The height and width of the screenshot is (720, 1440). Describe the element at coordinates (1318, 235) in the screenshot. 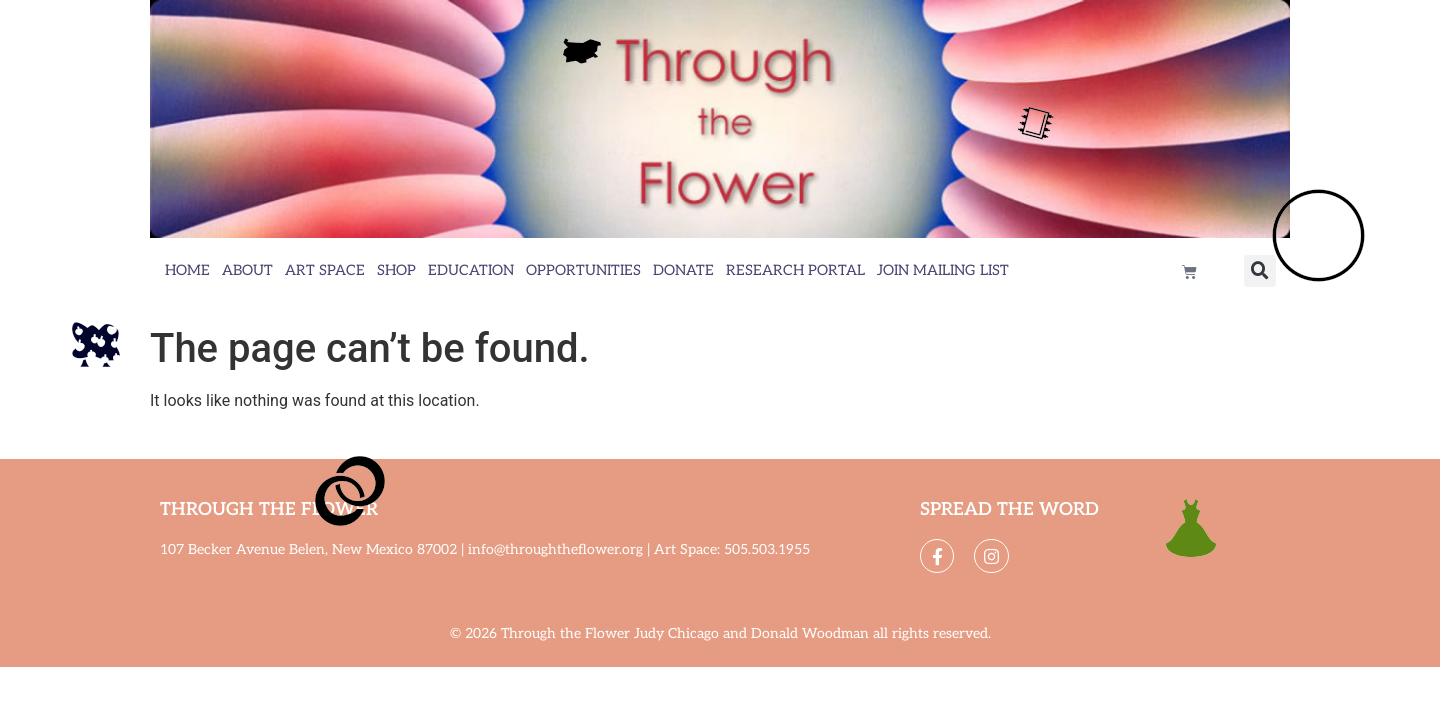

I see `unselected radio button or toggle option` at that location.